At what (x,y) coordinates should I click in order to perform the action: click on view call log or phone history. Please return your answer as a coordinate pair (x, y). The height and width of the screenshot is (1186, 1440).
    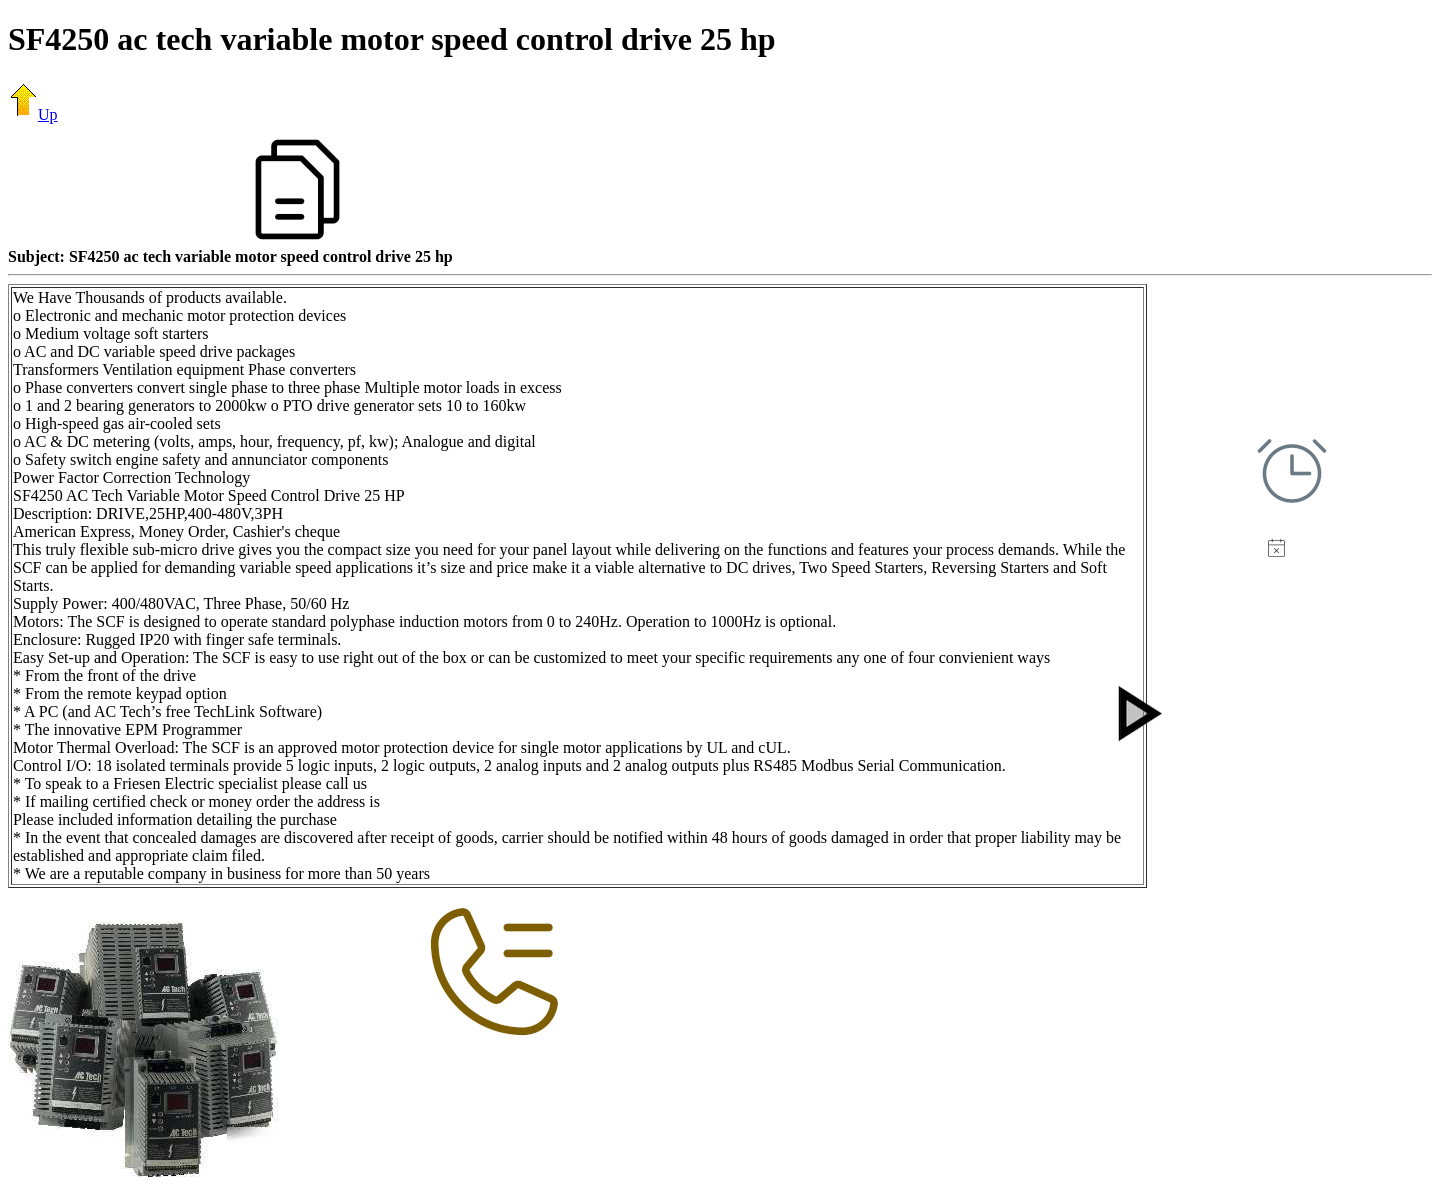
    Looking at the image, I should click on (497, 969).